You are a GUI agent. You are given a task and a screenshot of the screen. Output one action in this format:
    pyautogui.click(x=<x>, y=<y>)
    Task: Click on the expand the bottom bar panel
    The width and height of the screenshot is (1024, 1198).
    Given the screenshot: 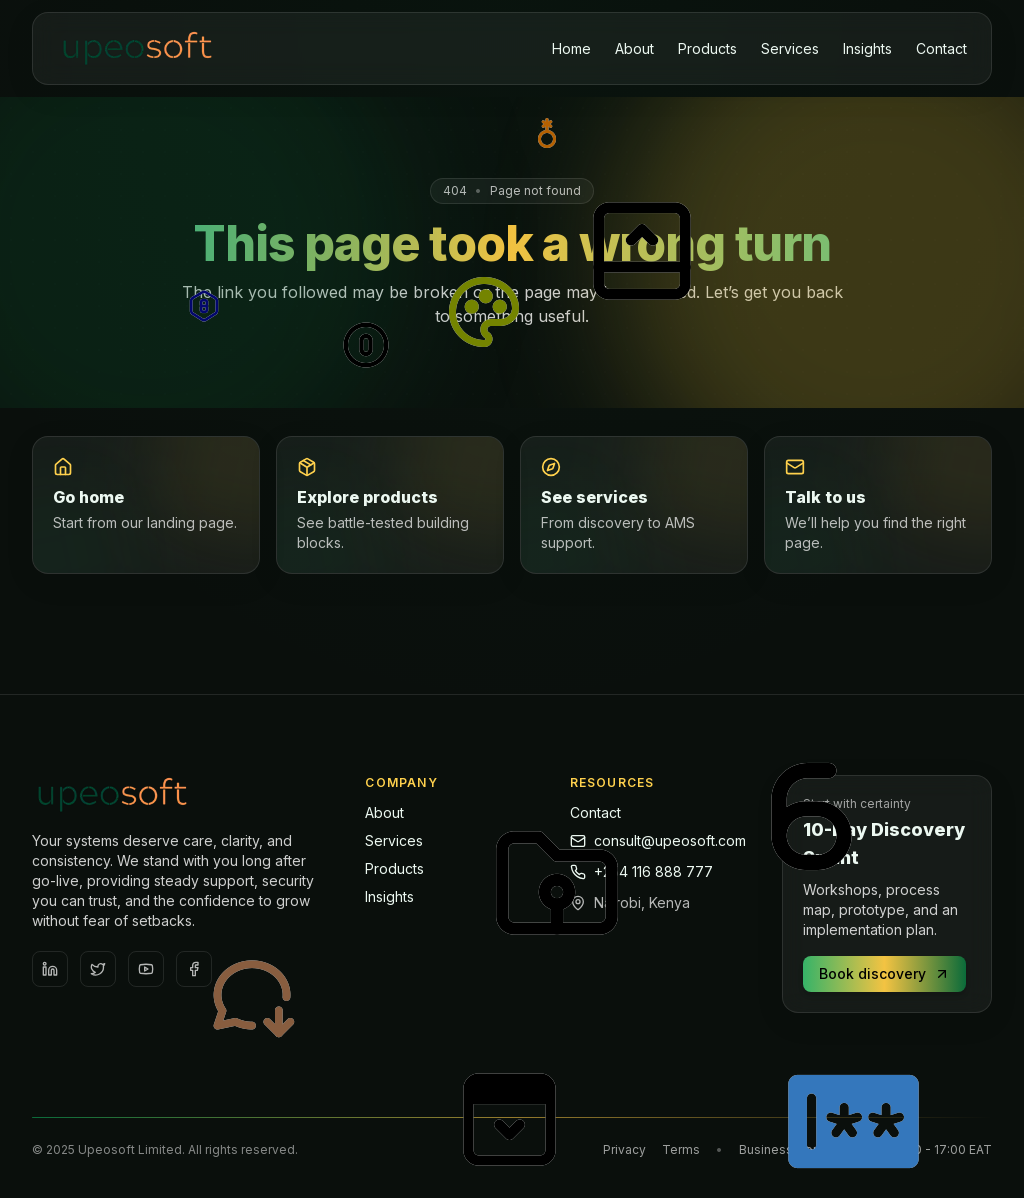 What is the action you would take?
    pyautogui.click(x=642, y=251)
    